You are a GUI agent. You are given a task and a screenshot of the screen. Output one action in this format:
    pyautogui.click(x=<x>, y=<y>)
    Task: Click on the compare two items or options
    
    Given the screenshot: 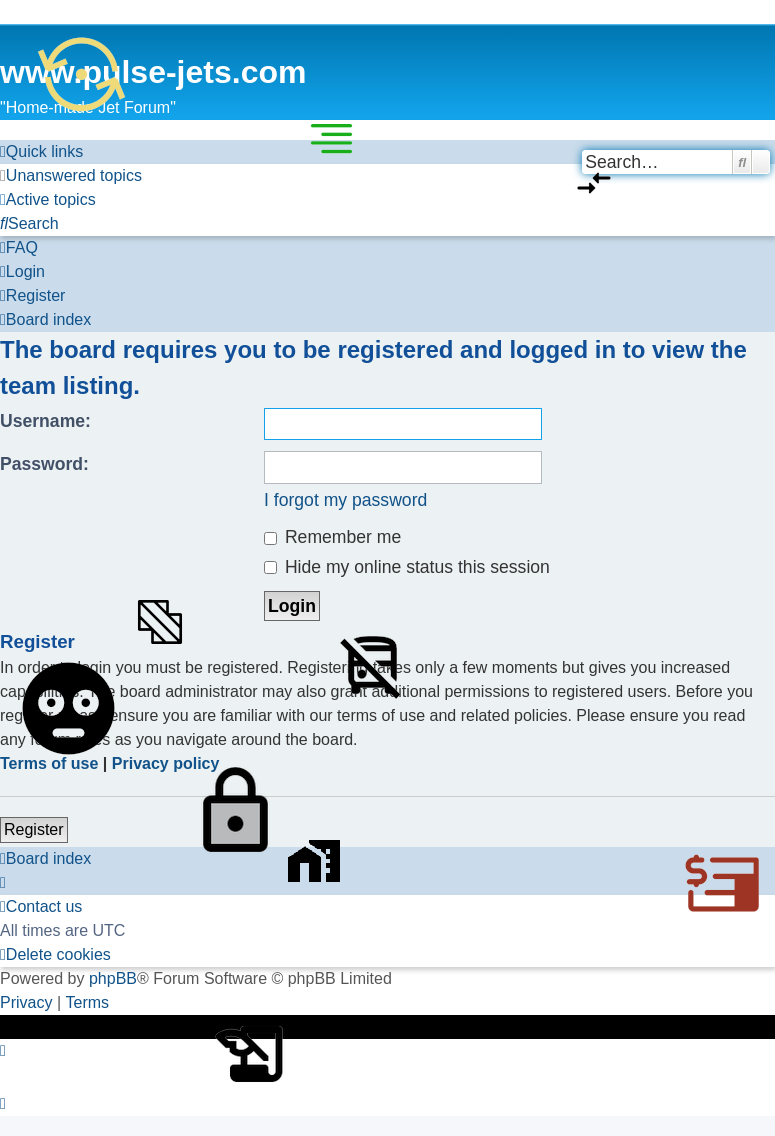 What is the action you would take?
    pyautogui.click(x=594, y=183)
    